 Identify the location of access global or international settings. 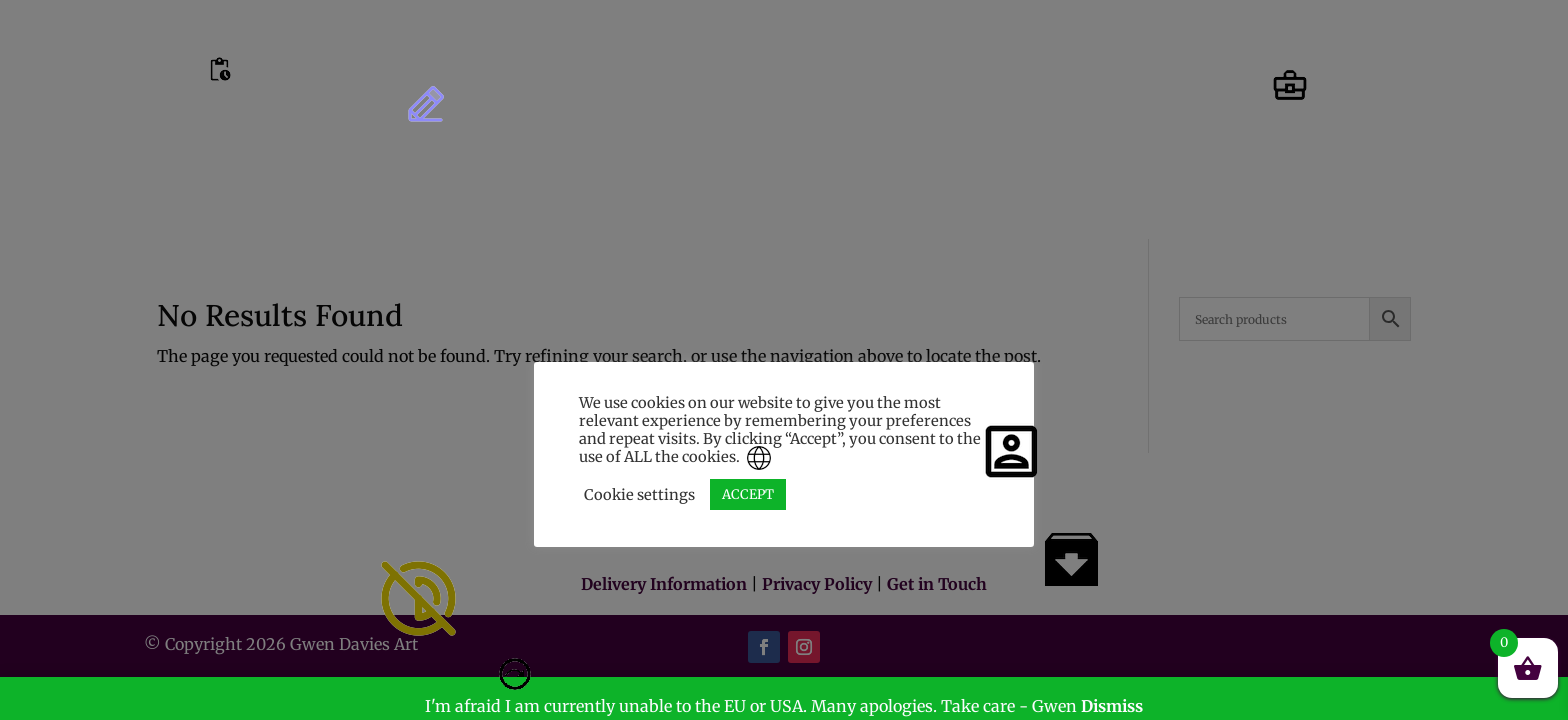
(759, 458).